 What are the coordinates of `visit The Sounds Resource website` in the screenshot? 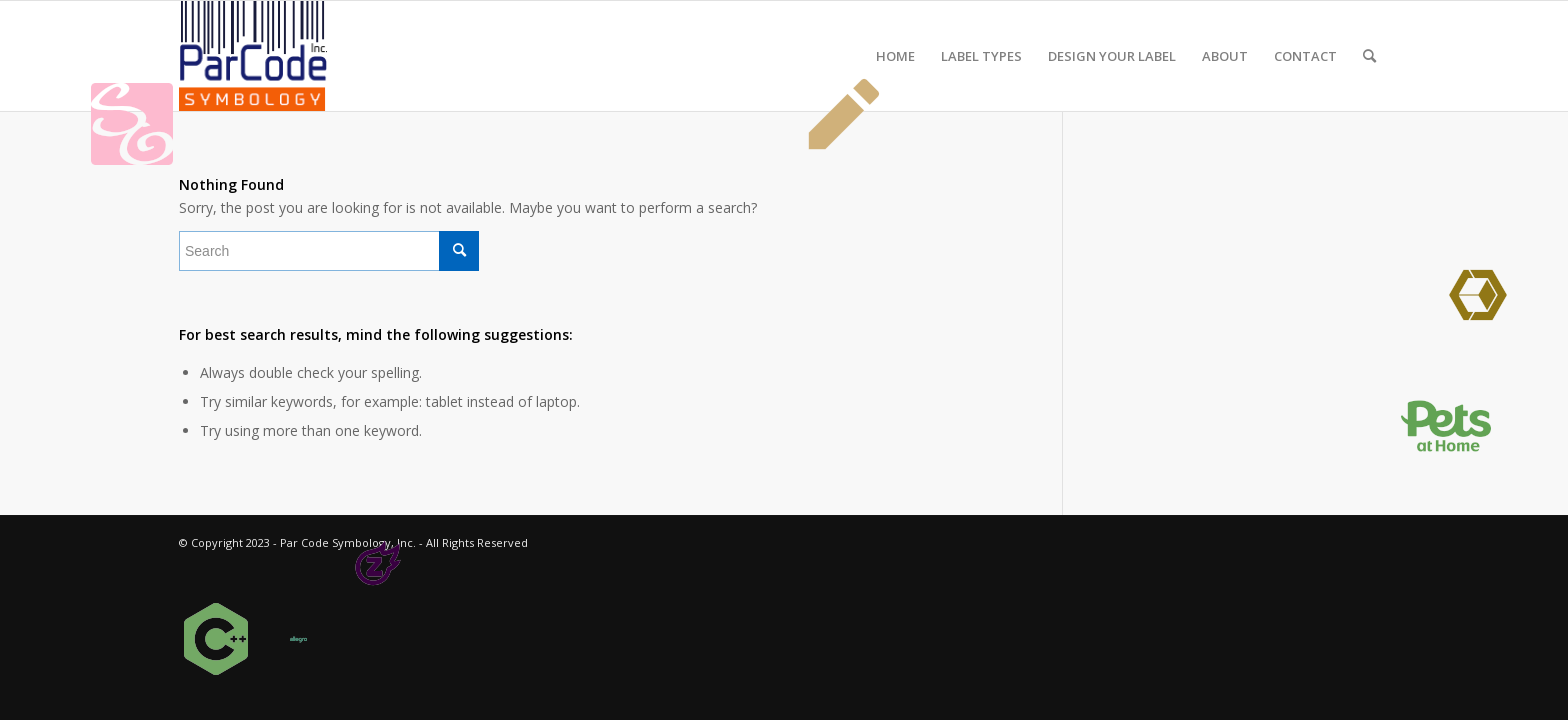 It's located at (132, 124).